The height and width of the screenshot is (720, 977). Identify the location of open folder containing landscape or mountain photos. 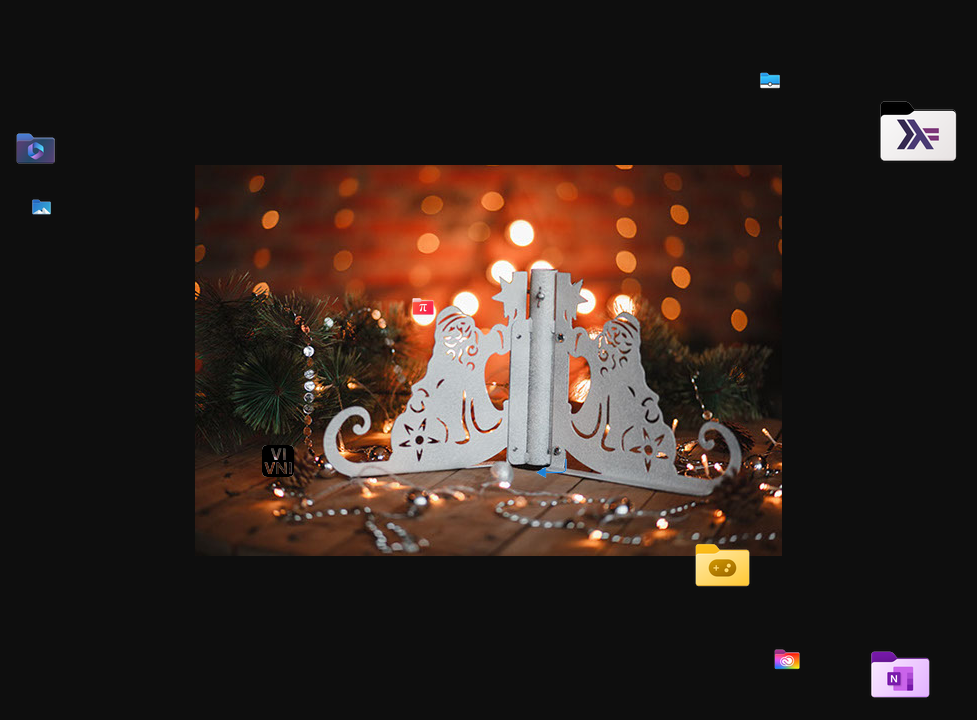
(41, 207).